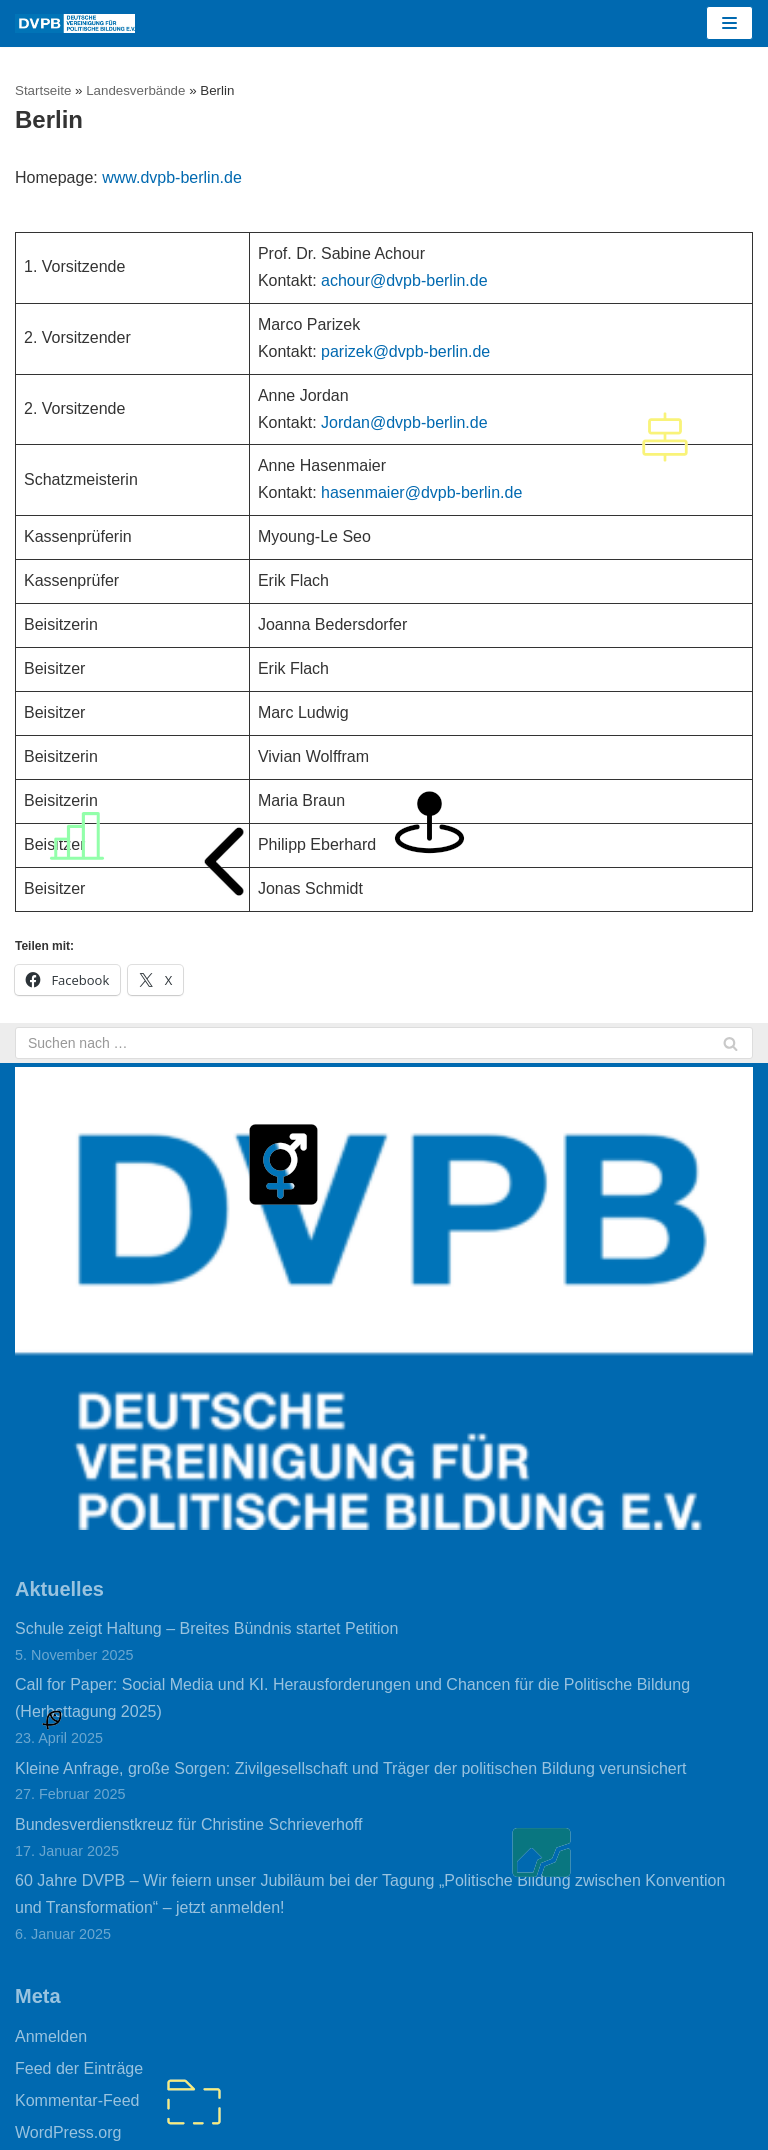 This screenshot has height=2150, width=768. I want to click on view analytics or statistics, so click(77, 837).